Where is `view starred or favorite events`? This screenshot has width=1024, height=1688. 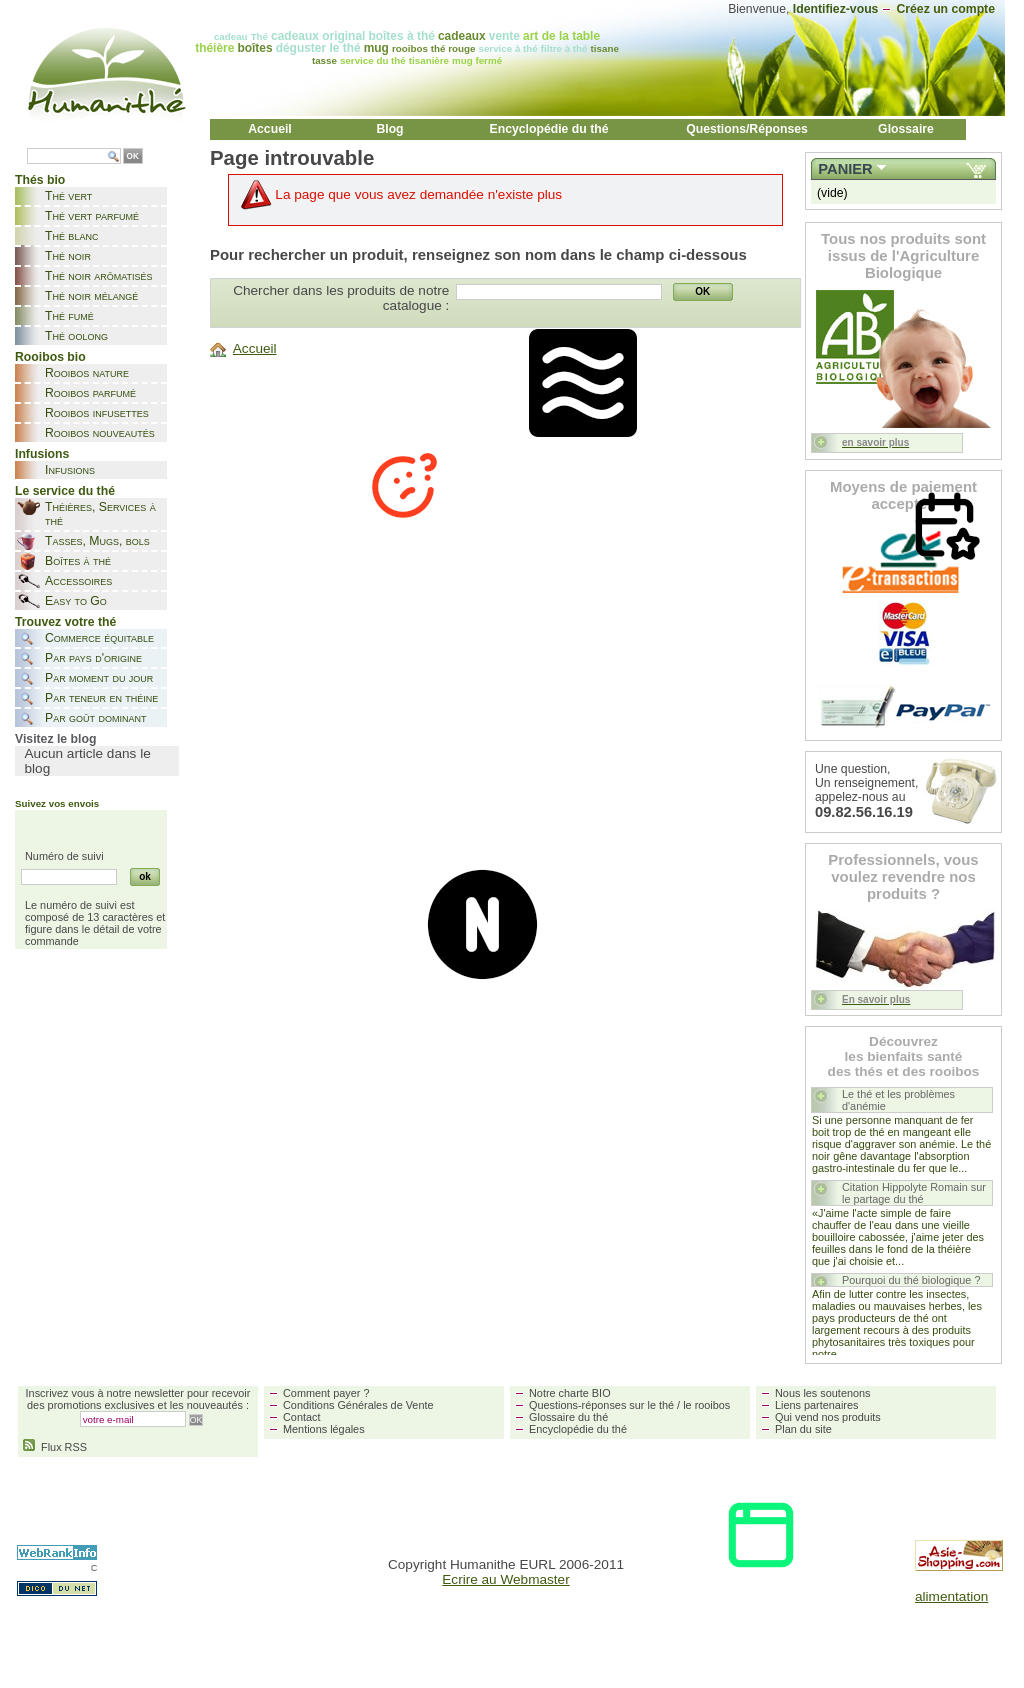
view starred or favorite events is located at coordinates (944, 524).